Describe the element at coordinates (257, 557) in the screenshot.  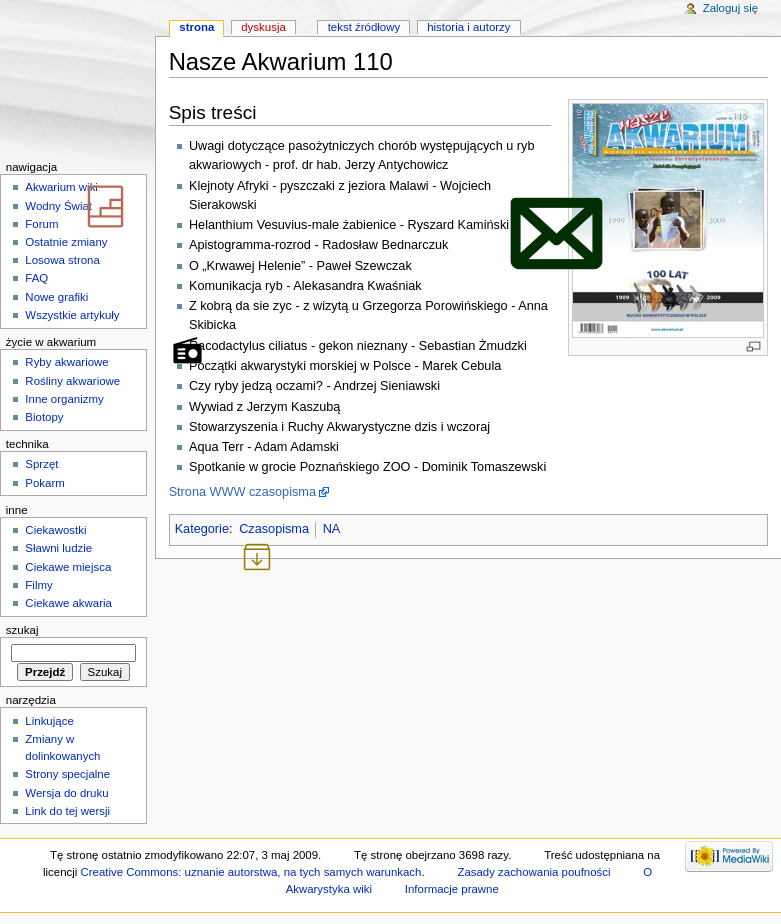
I see `download to storage or archive` at that location.